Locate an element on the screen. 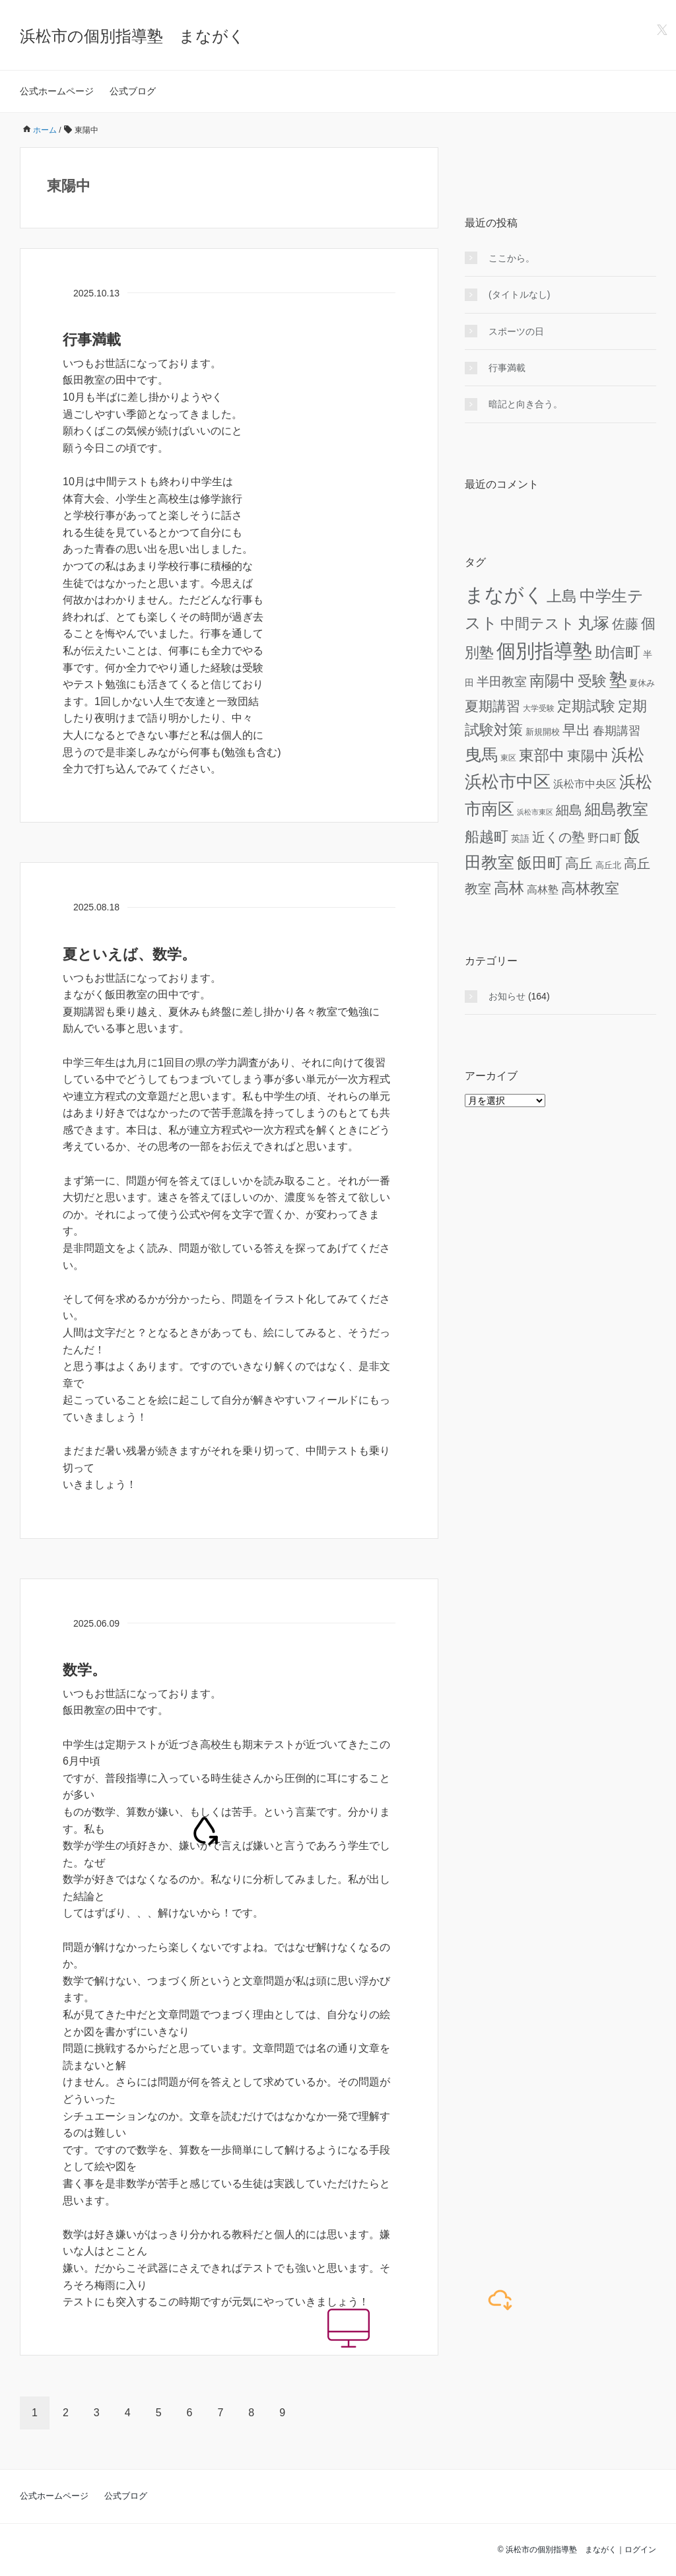 The image size is (676, 2576). switch to desktop view is located at coordinates (349, 2326).